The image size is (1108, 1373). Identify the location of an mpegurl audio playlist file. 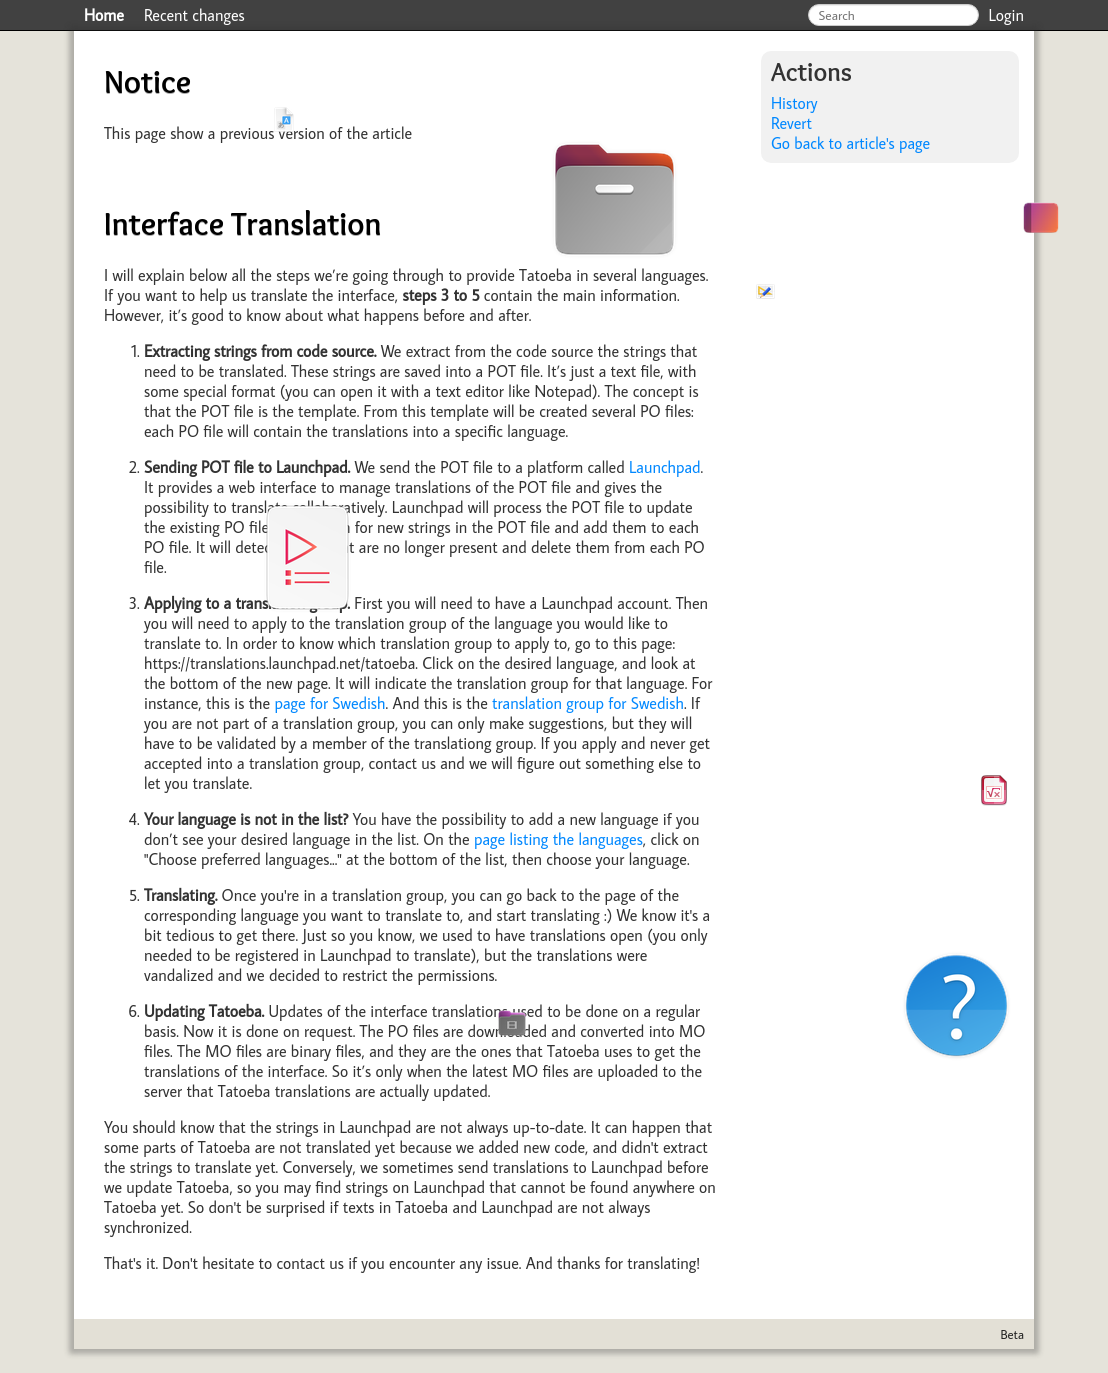
(307, 557).